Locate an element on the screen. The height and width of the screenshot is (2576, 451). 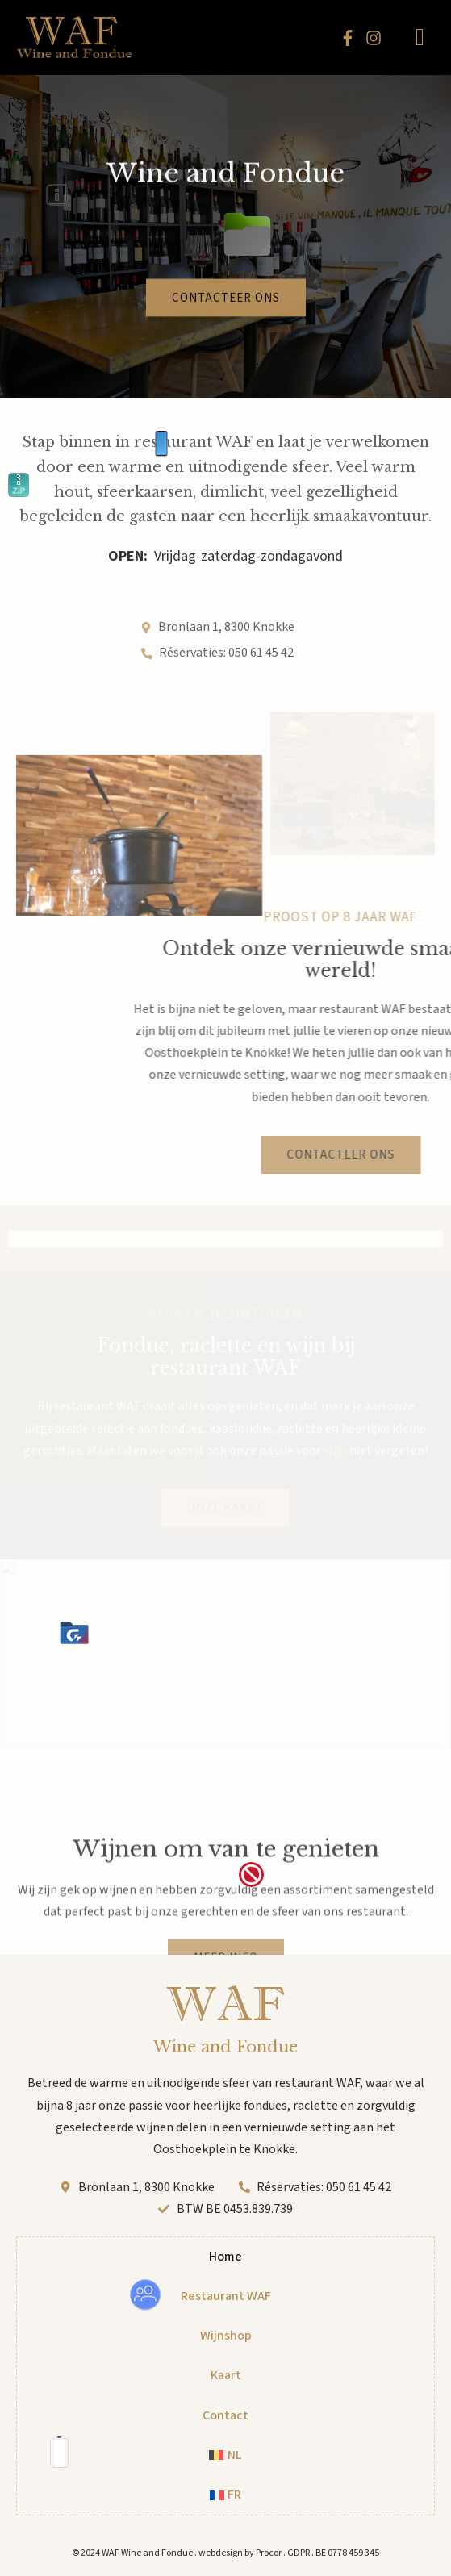
view contents of an open folder is located at coordinates (247, 234).